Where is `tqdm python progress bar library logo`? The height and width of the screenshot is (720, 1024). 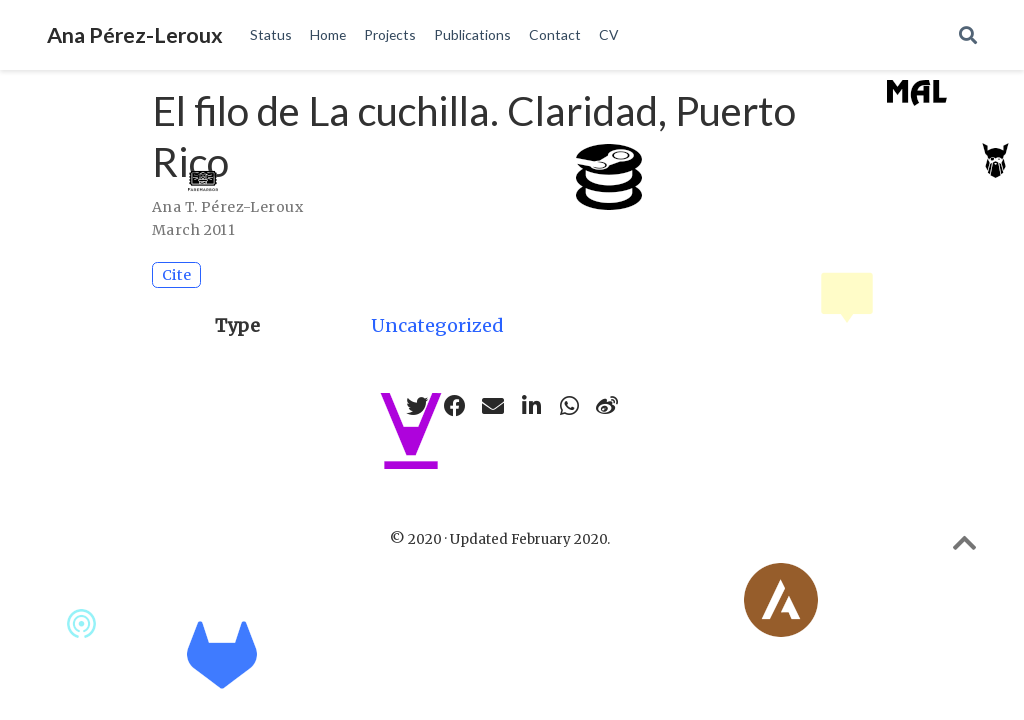
tqdm python progress bar library logo is located at coordinates (81, 623).